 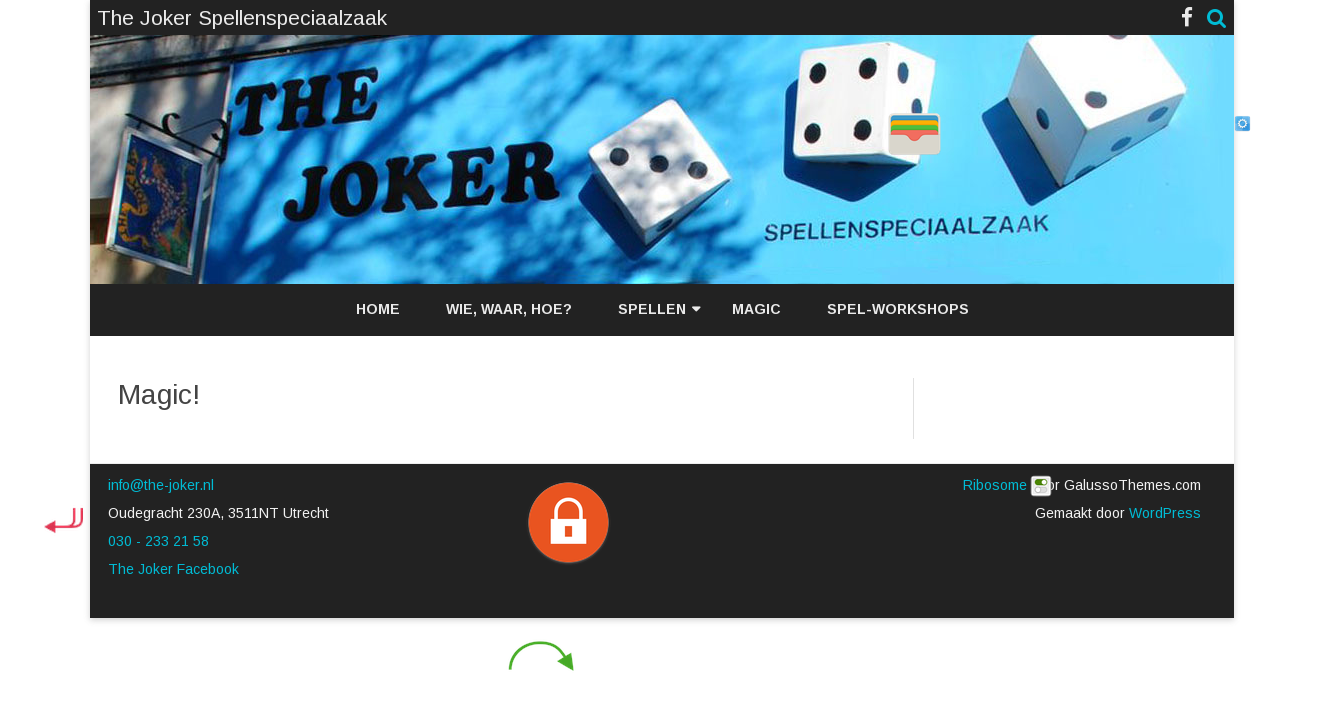 I want to click on access screen lock or security settings, so click(x=568, y=522).